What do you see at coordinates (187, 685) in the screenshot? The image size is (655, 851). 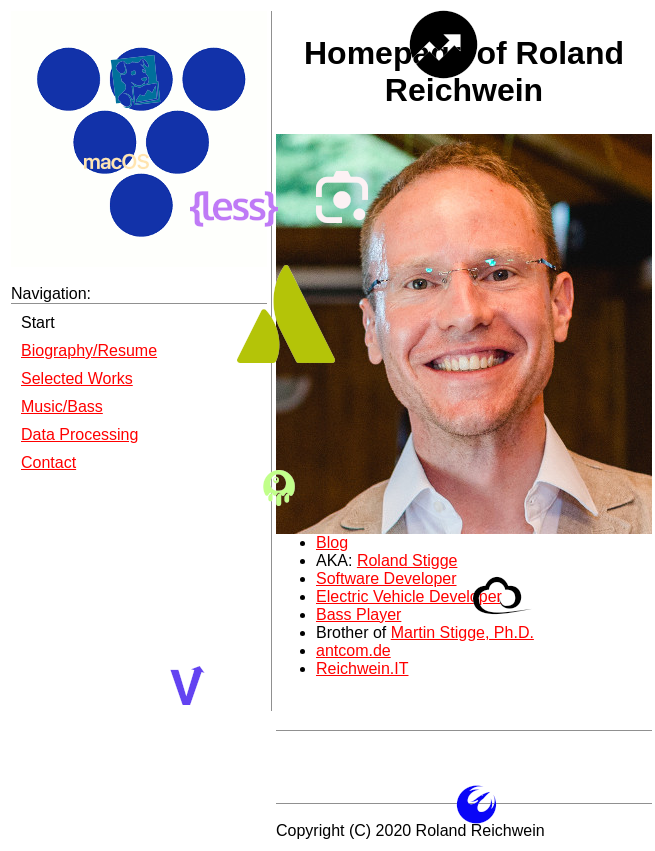 I see `visit the Vector Logo Zone website` at bounding box center [187, 685].